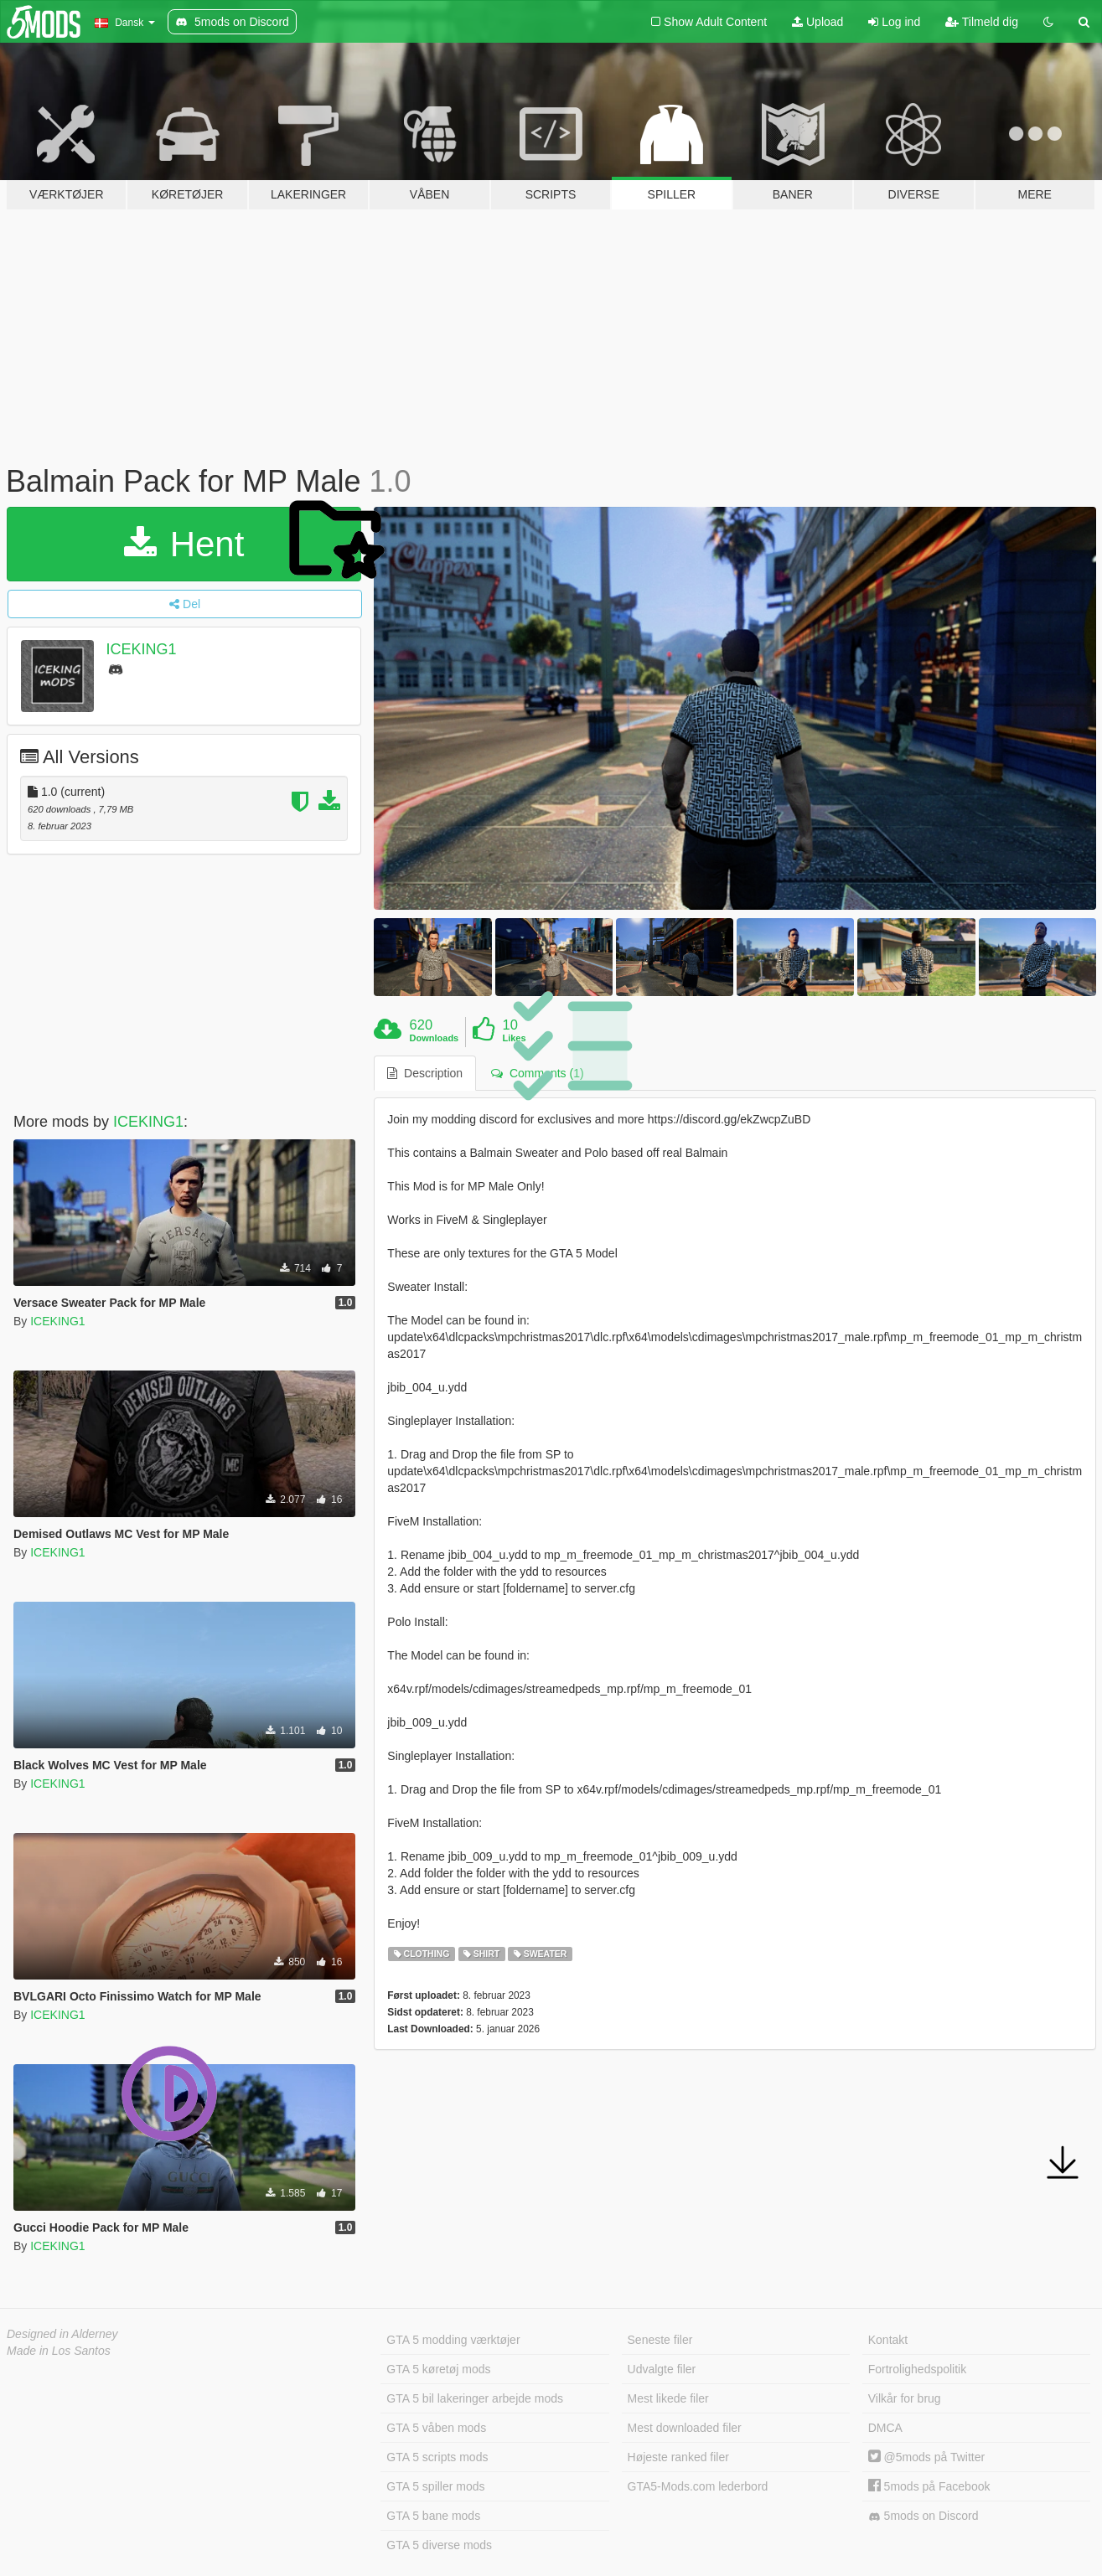  Describe the element at coordinates (335, 536) in the screenshot. I see `access starred or favorite folders` at that location.